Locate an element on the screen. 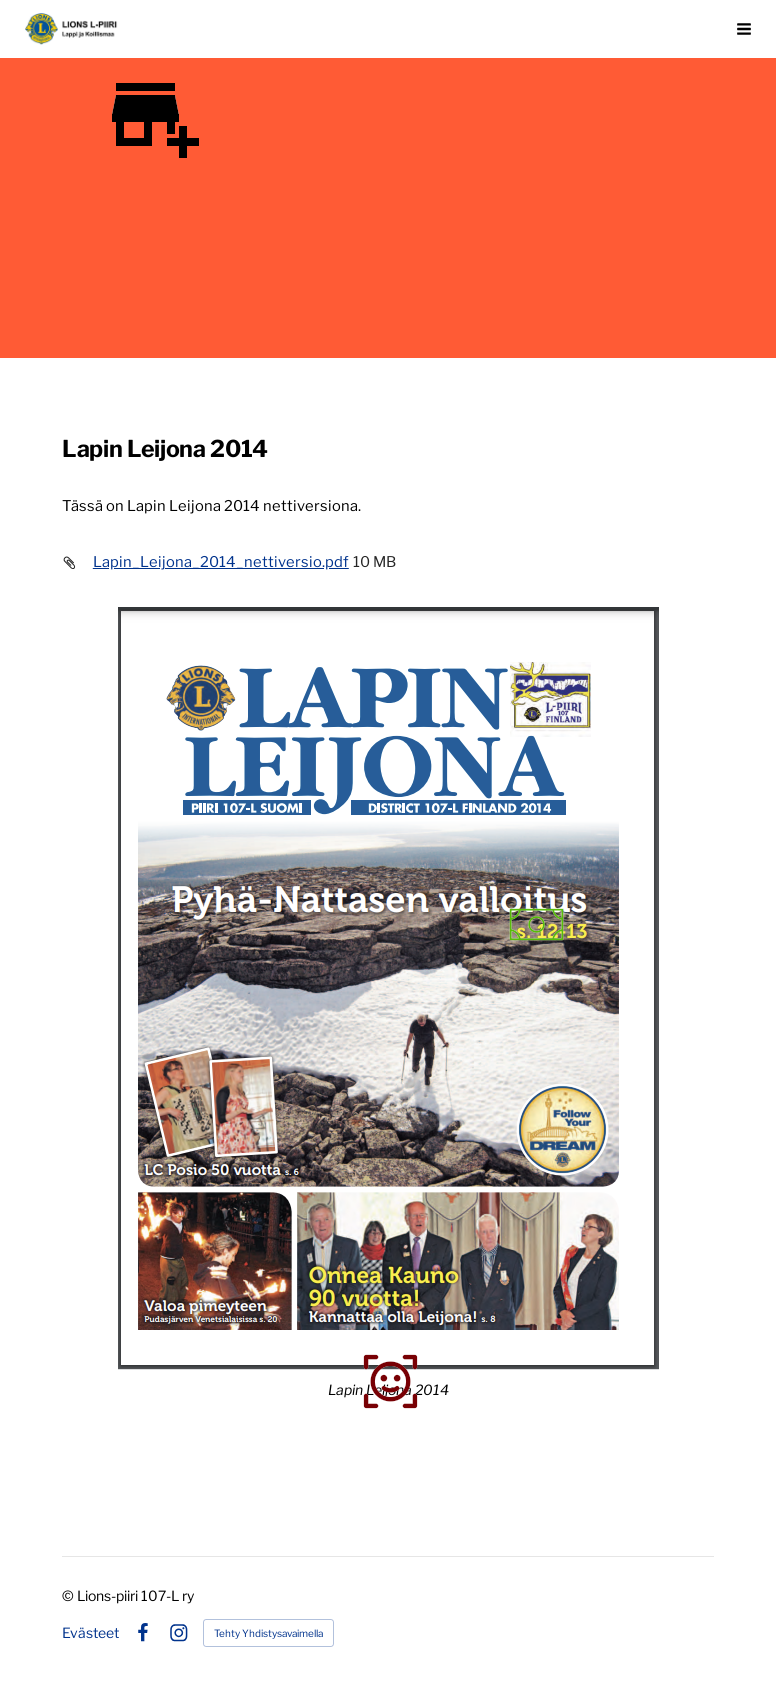  view your balance or funds is located at coordinates (536, 924).